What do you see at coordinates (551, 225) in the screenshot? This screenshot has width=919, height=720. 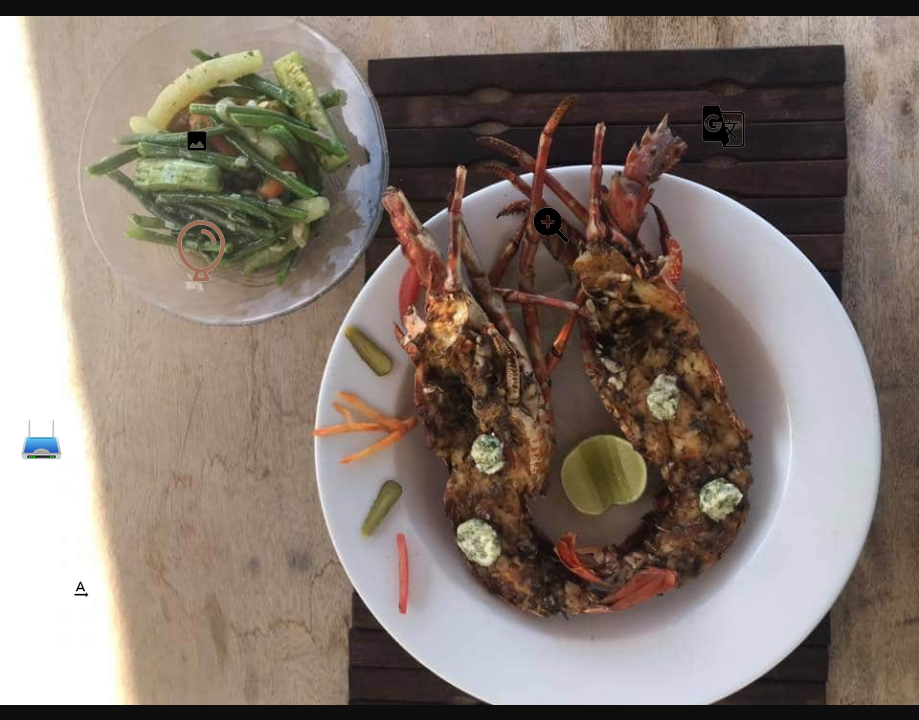 I see `zoom in on content` at bounding box center [551, 225].